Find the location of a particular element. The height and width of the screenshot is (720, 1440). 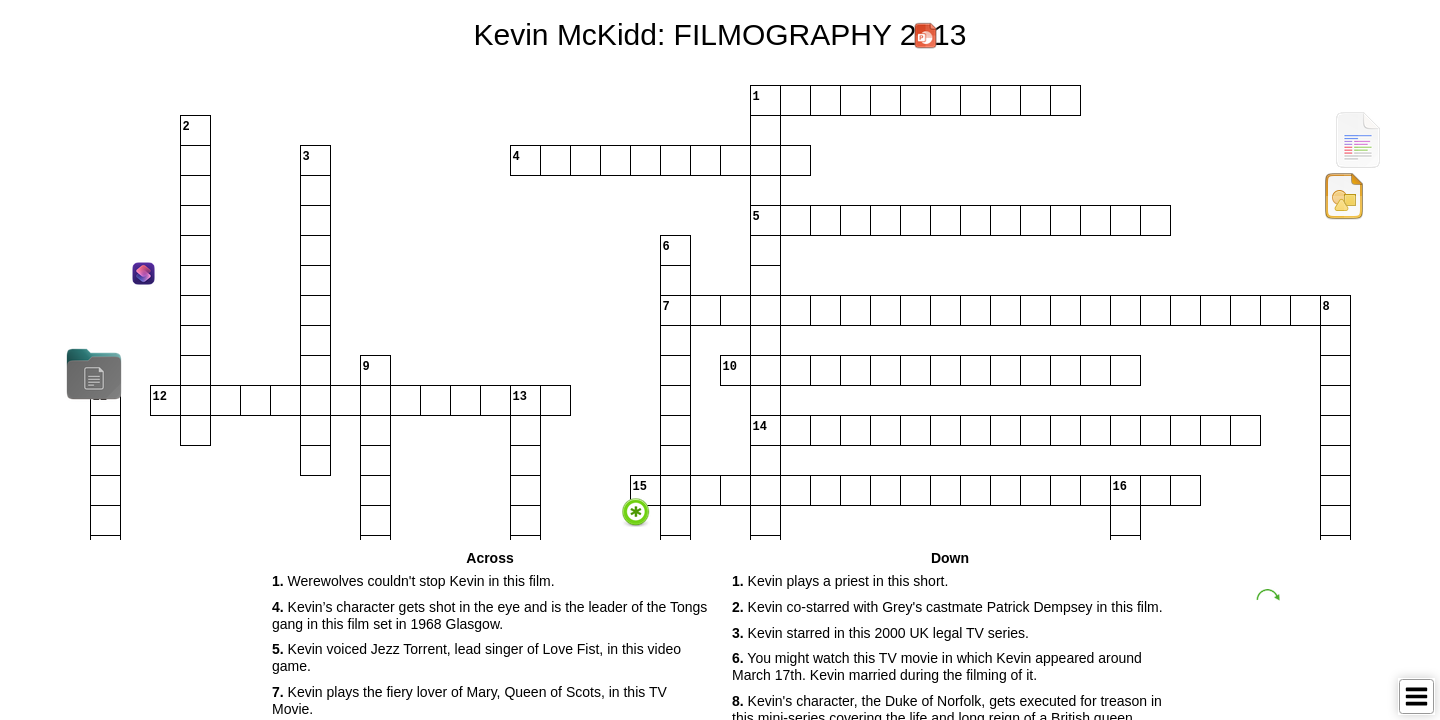

open your documents folder is located at coordinates (94, 374).